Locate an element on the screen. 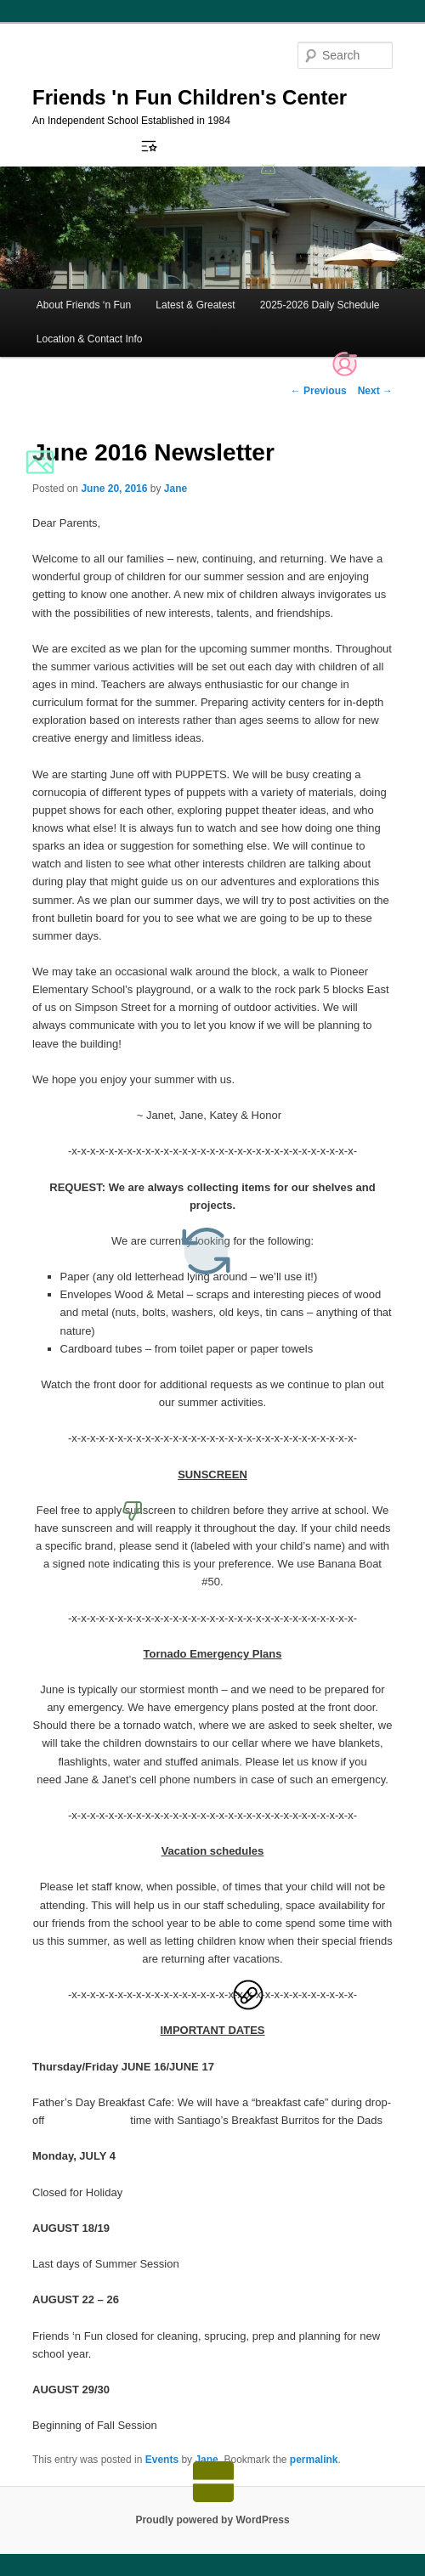  android operating system logo is located at coordinates (268, 169).